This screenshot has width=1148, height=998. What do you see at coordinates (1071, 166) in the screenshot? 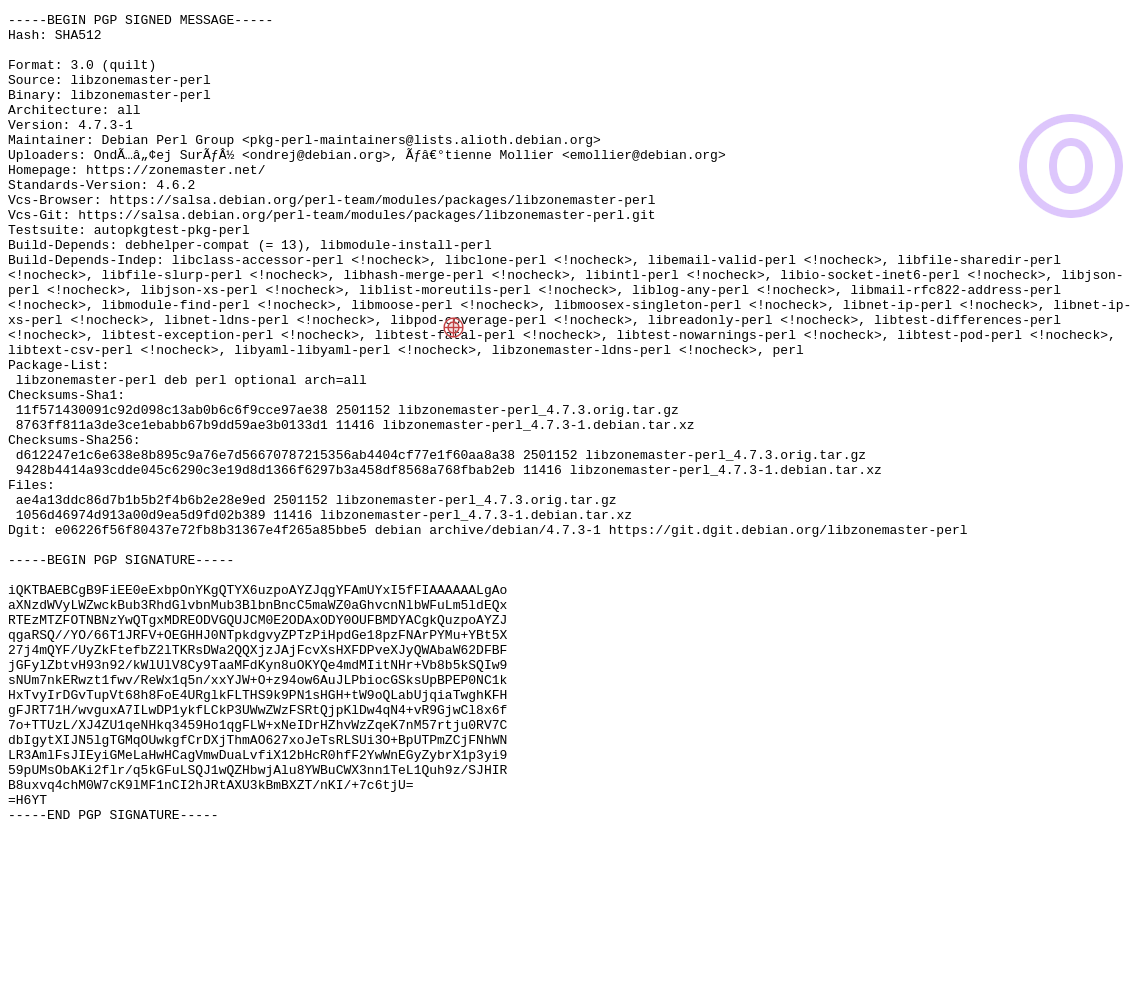
I see `indicates zero items or notifications` at bounding box center [1071, 166].